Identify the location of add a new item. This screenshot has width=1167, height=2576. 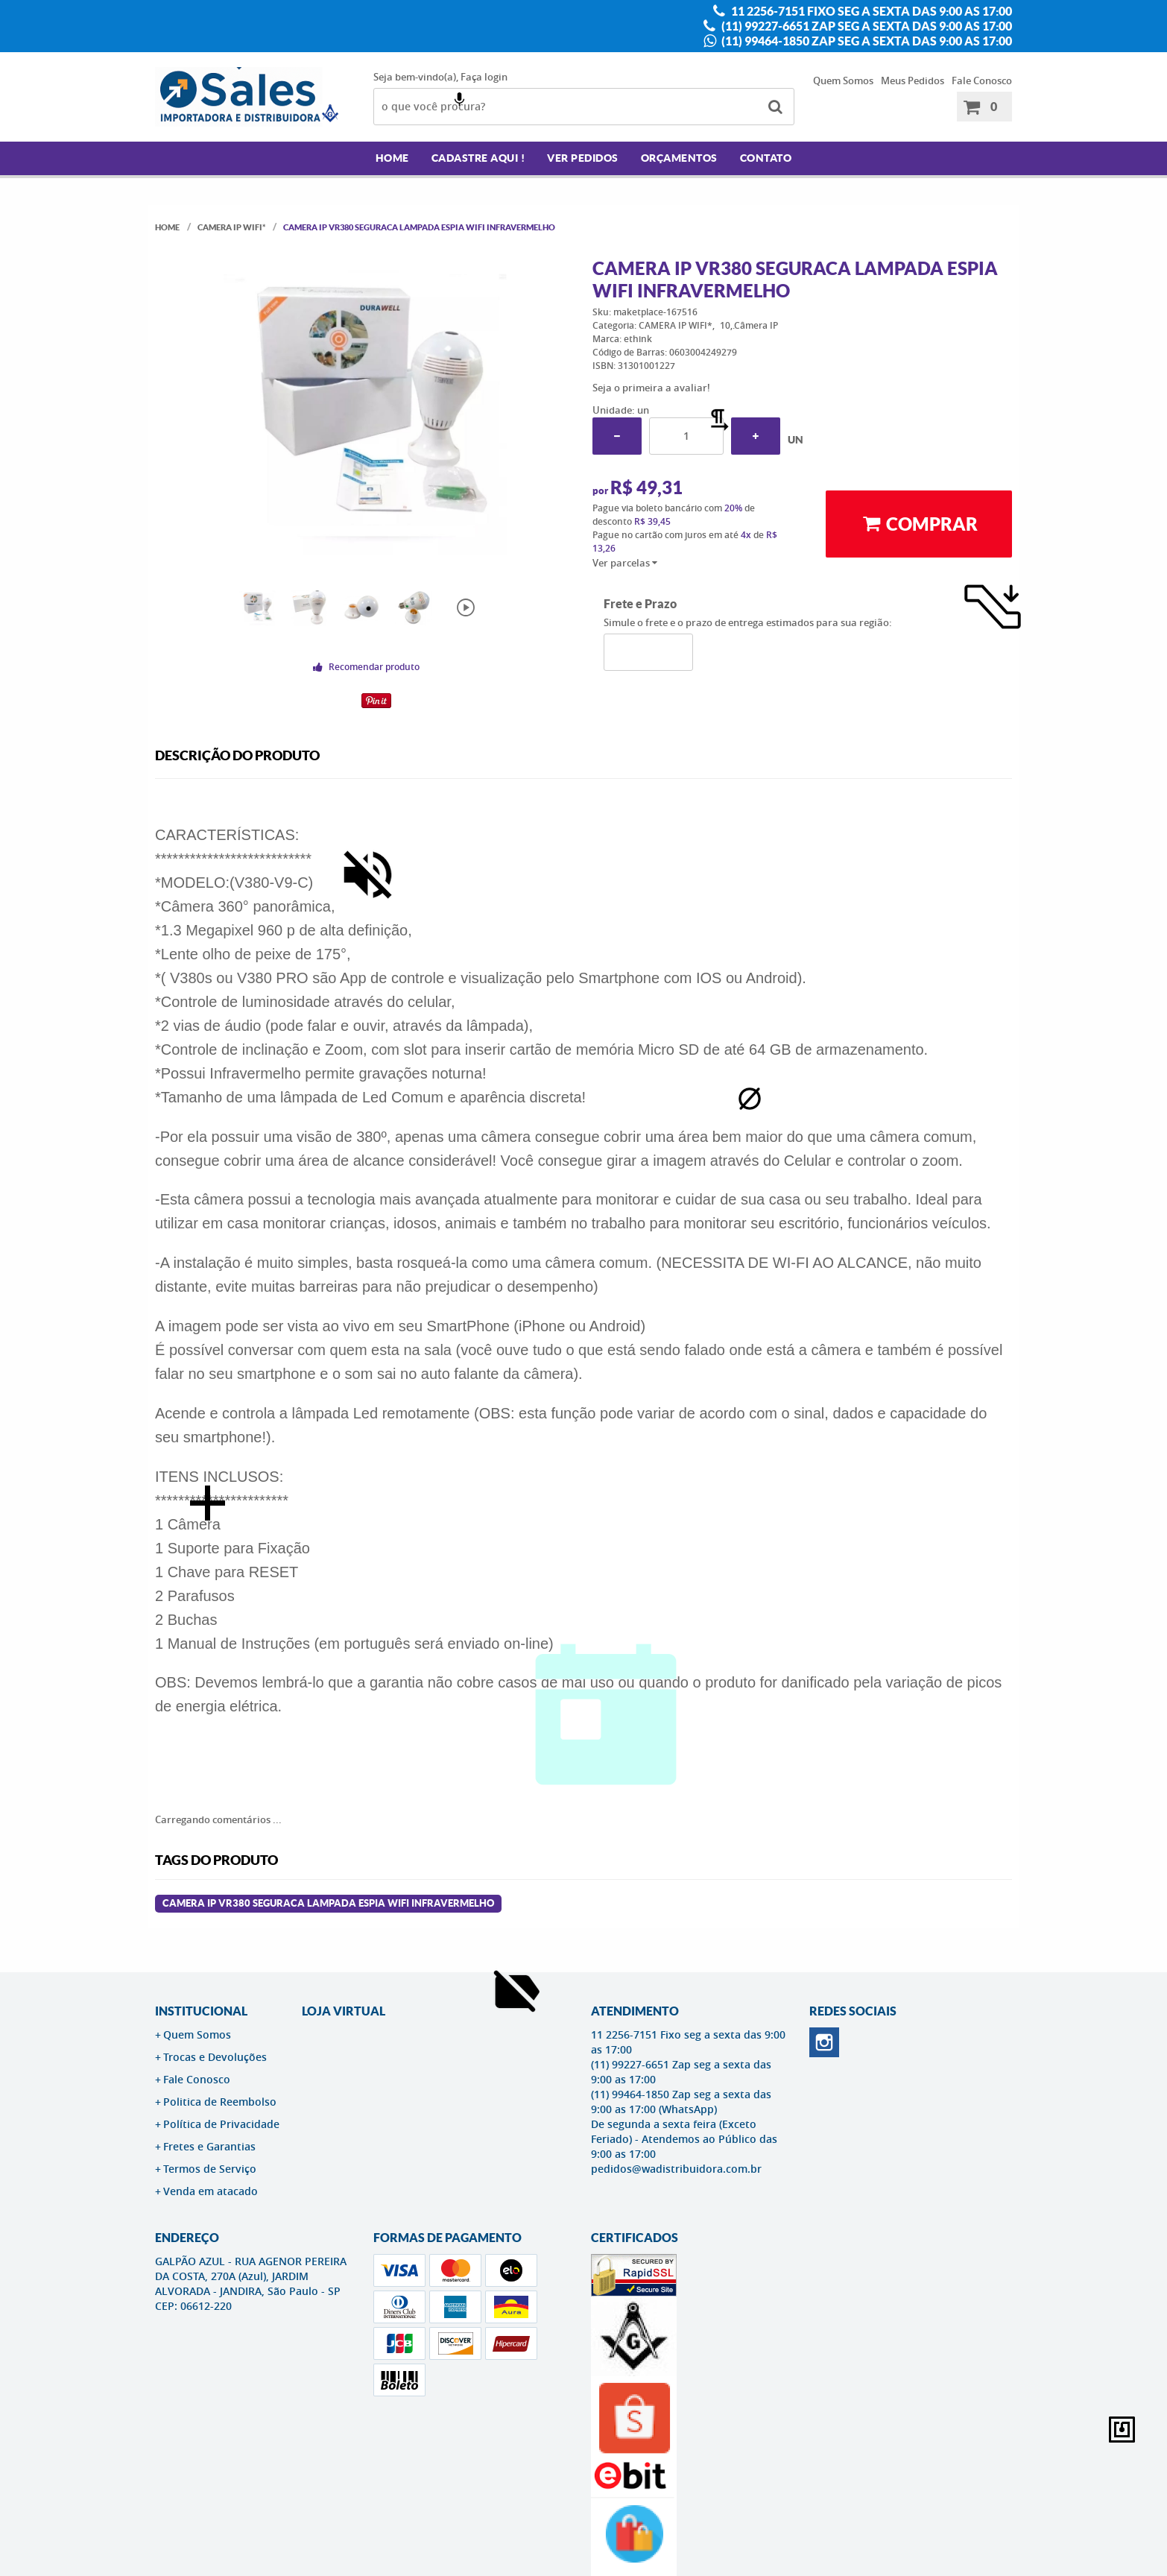
(207, 1503).